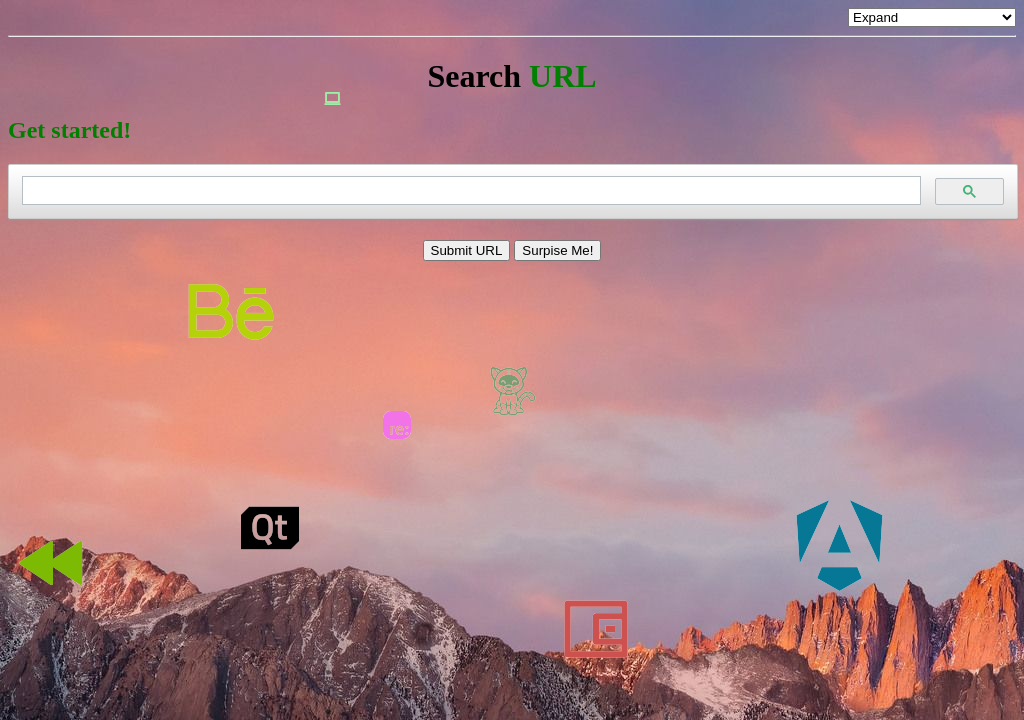  Describe the element at coordinates (513, 391) in the screenshot. I see `tekton CI/CD pipeline platform logo` at that location.